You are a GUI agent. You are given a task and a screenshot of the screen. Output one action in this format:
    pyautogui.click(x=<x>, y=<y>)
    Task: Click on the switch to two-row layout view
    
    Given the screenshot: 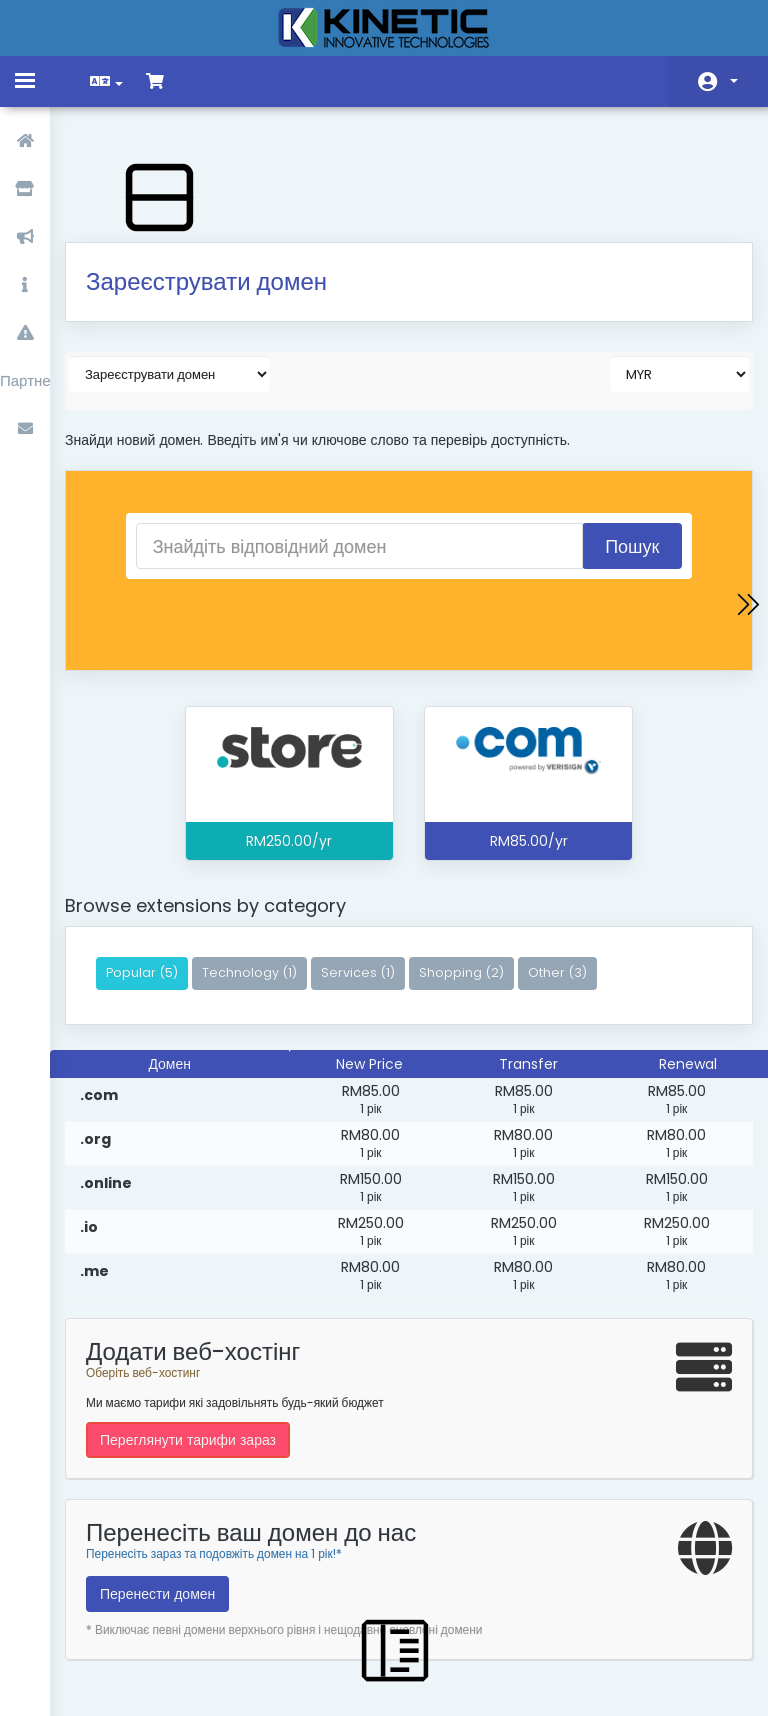 What is the action you would take?
    pyautogui.click(x=159, y=197)
    